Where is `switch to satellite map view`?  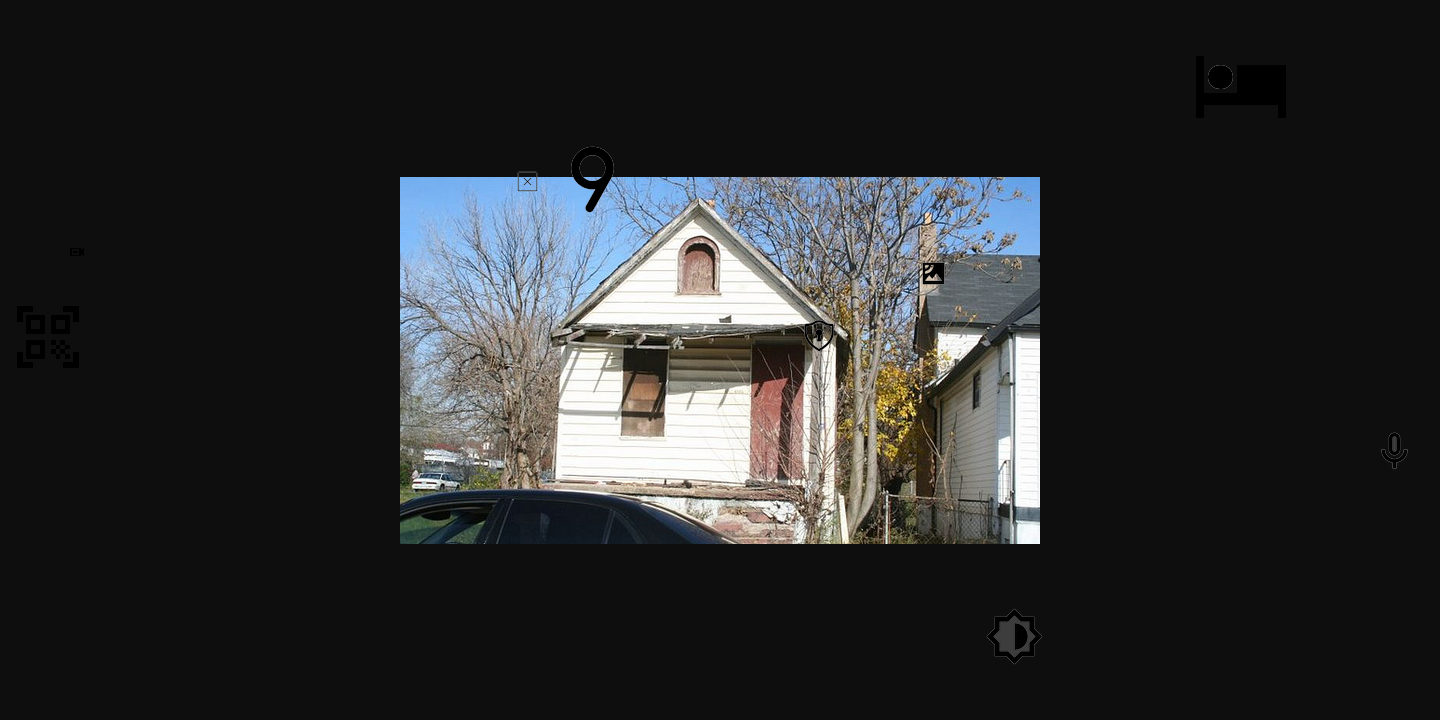 switch to satellite map view is located at coordinates (933, 273).